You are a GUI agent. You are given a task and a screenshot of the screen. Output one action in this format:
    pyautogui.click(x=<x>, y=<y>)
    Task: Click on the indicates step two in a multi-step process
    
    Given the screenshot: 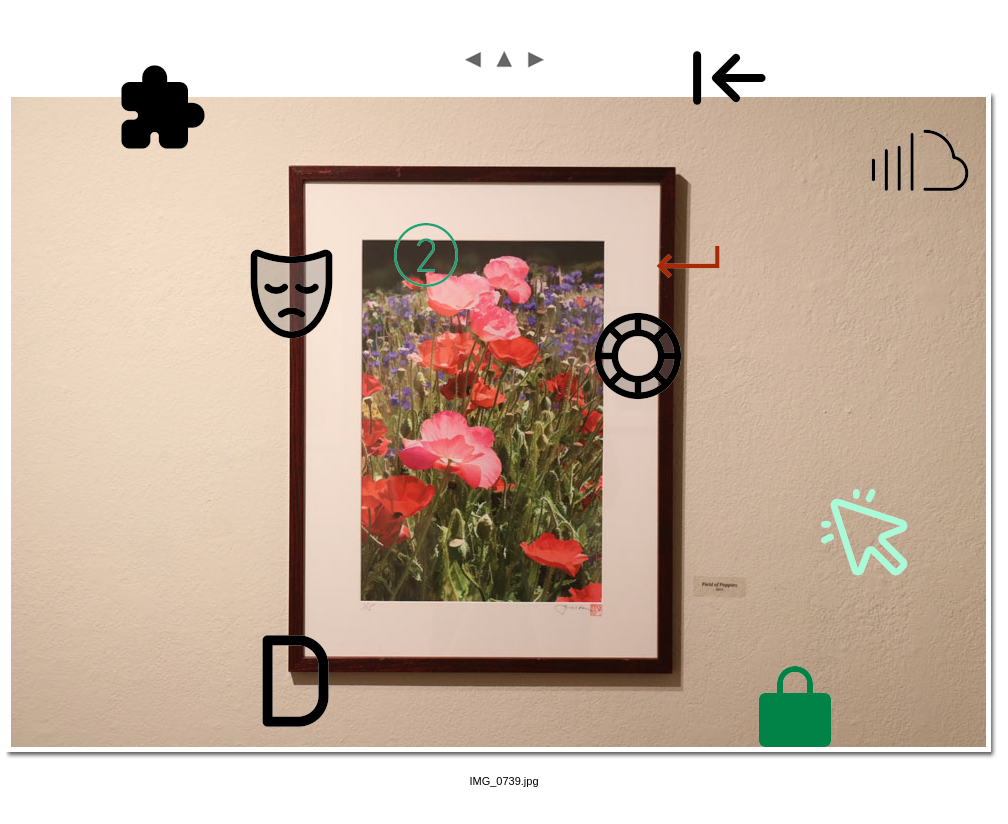 What is the action you would take?
    pyautogui.click(x=426, y=255)
    